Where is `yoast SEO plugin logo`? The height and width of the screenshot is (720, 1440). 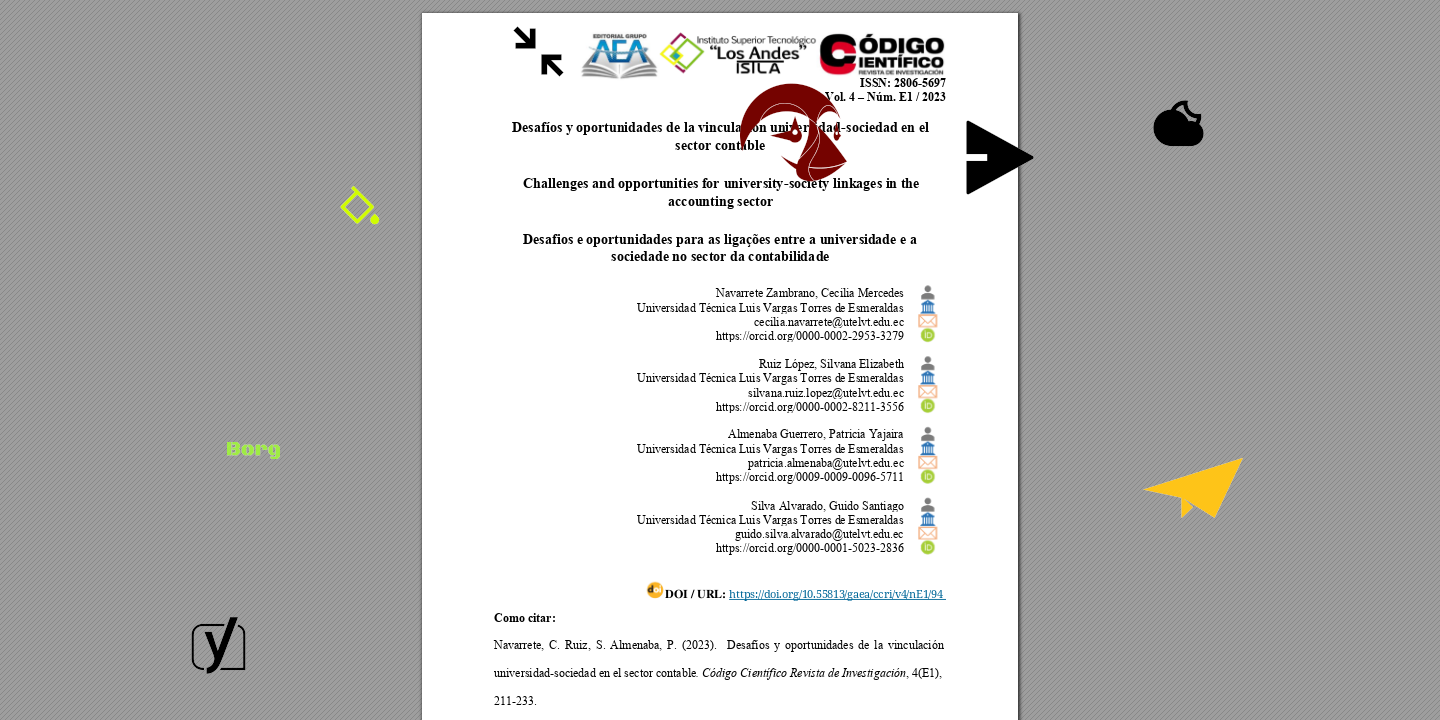
yoast SEO plugin logo is located at coordinates (218, 645).